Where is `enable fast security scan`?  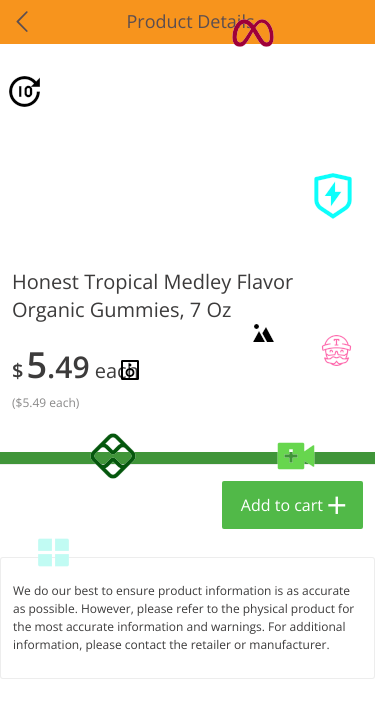
enable fast security scan is located at coordinates (333, 196).